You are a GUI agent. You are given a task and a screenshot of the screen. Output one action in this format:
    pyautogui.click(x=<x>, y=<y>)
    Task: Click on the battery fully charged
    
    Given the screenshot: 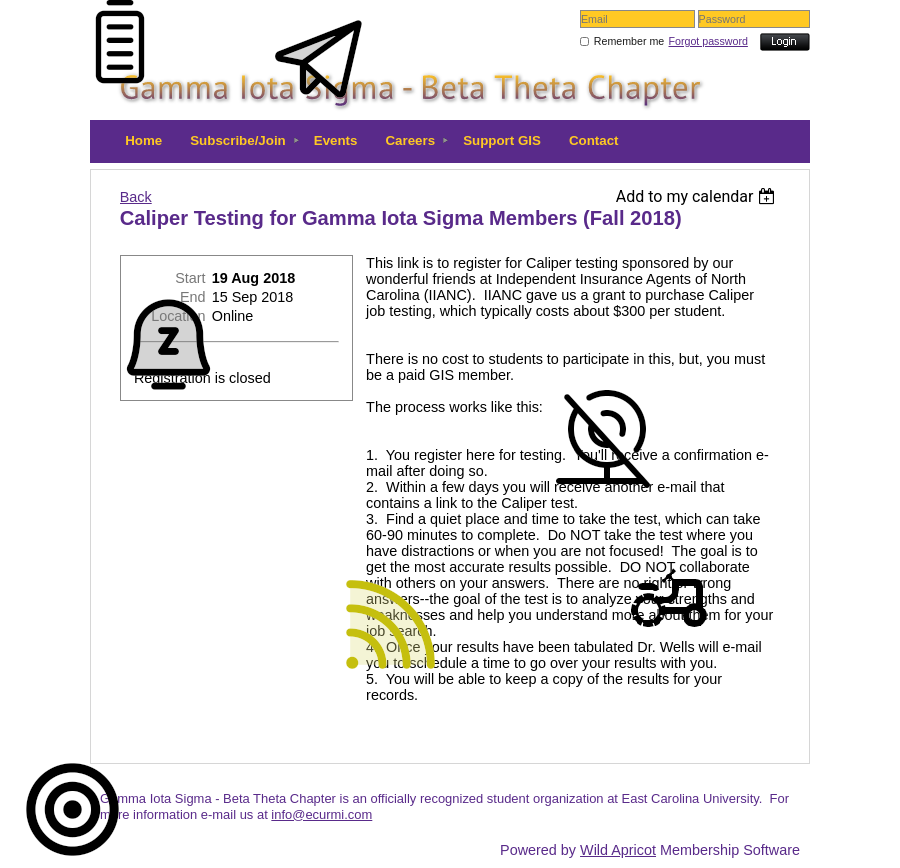 What is the action you would take?
    pyautogui.click(x=120, y=43)
    